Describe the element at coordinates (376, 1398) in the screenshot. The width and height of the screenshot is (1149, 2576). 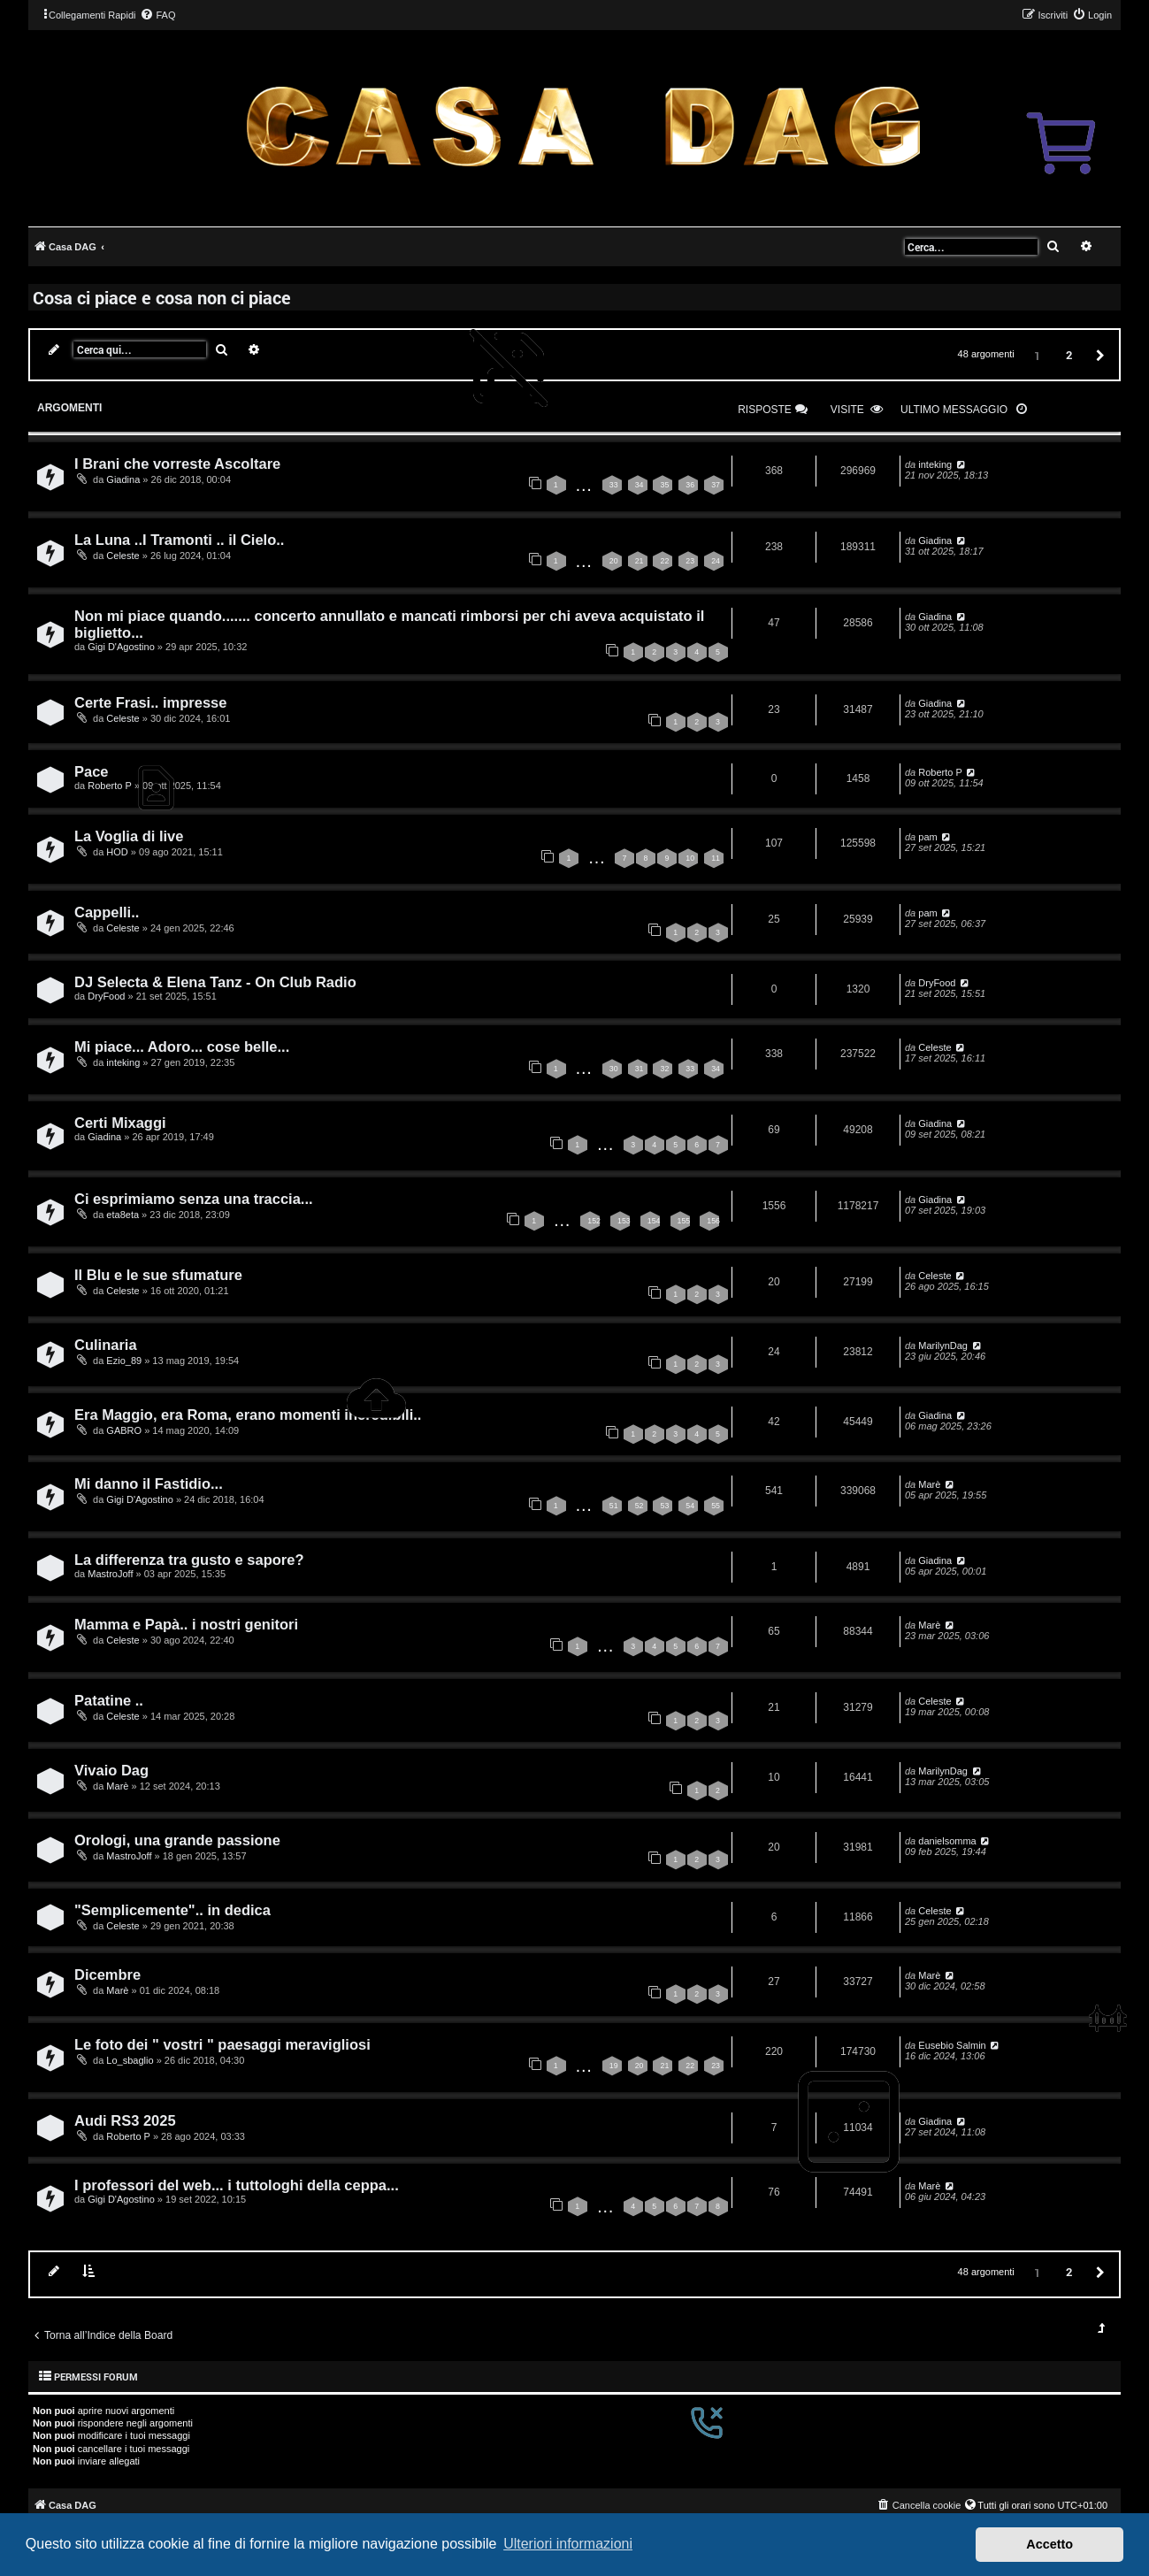
I see `upload file to cloud storage` at that location.